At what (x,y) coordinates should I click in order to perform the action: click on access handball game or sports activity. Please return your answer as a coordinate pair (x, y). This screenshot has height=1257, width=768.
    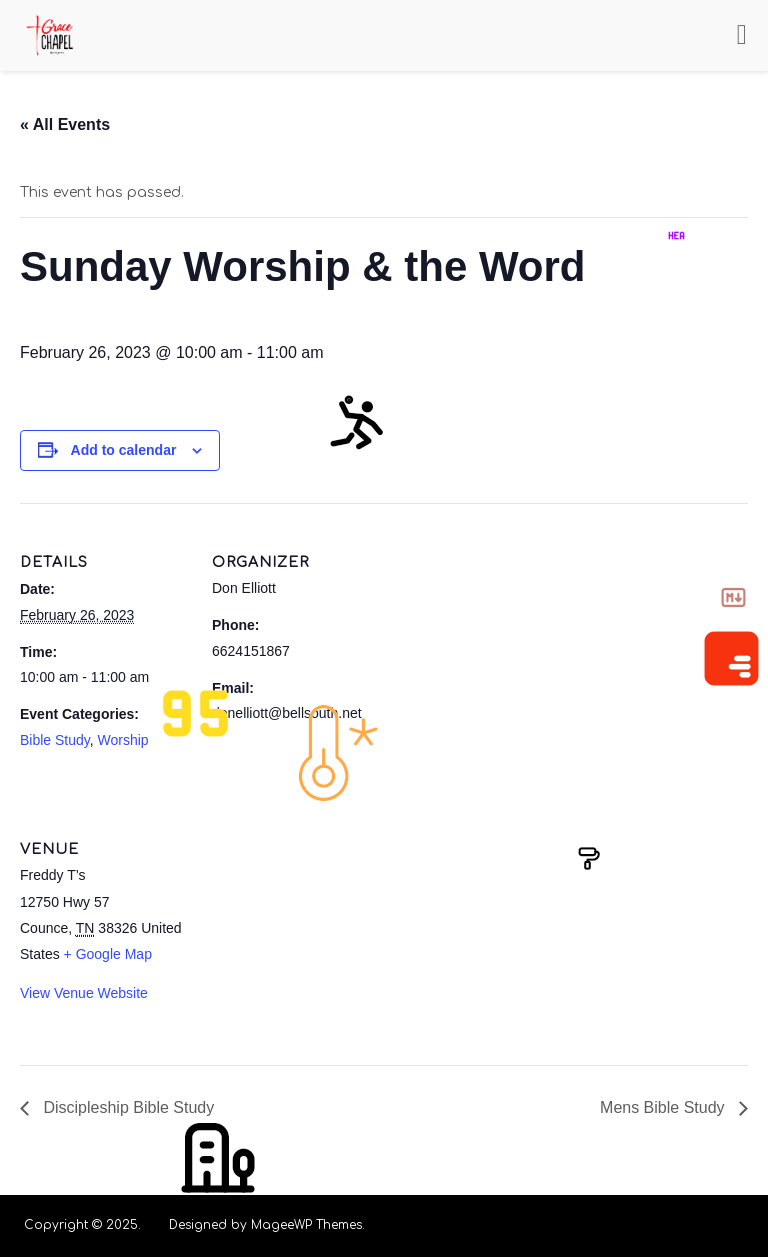
    Looking at the image, I should click on (356, 421).